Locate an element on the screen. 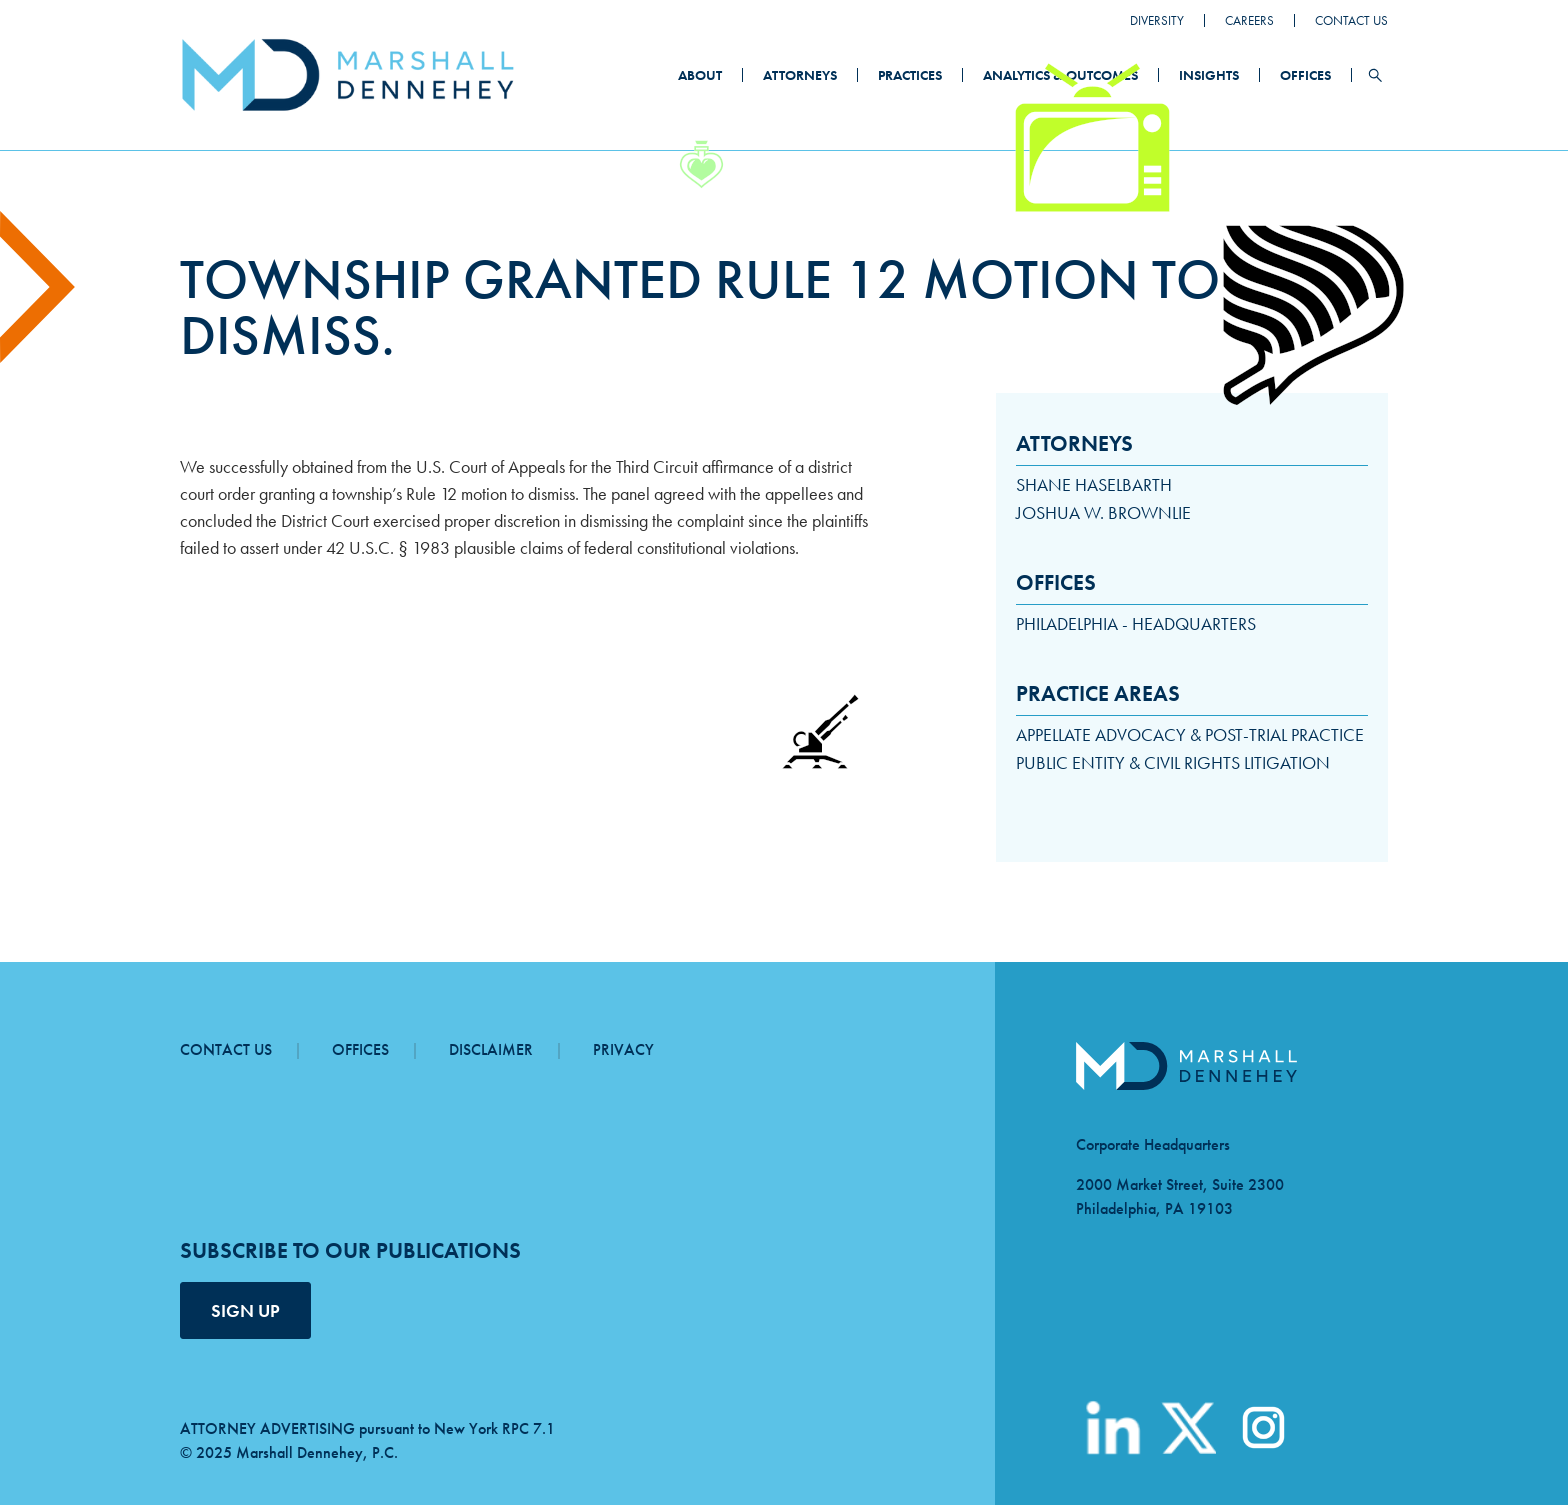 The width and height of the screenshot is (1568, 1505). access tv or video streaming features is located at coordinates (1092, 137).